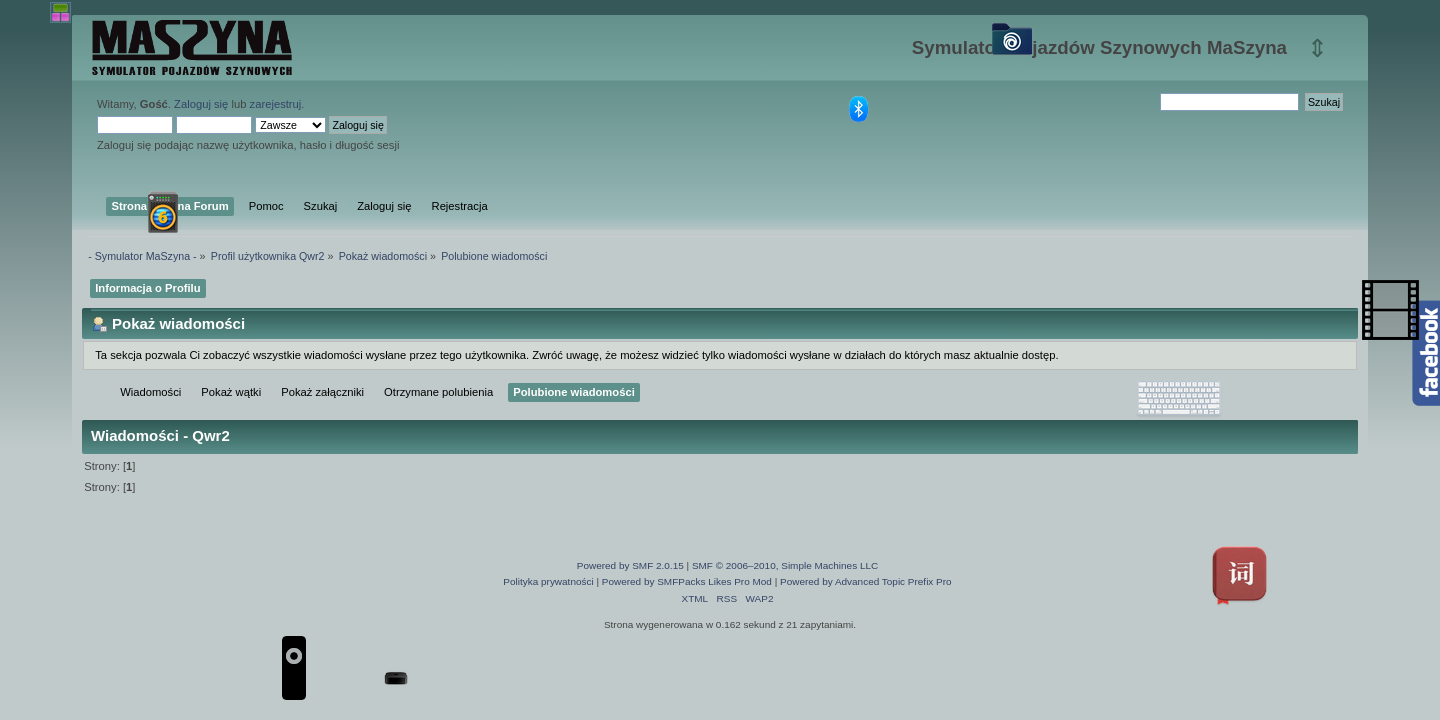 The height and width of the screenshot is (720, 1440). I want to click on view connected iPod Shuffle in sidebar, so click(294, 668).